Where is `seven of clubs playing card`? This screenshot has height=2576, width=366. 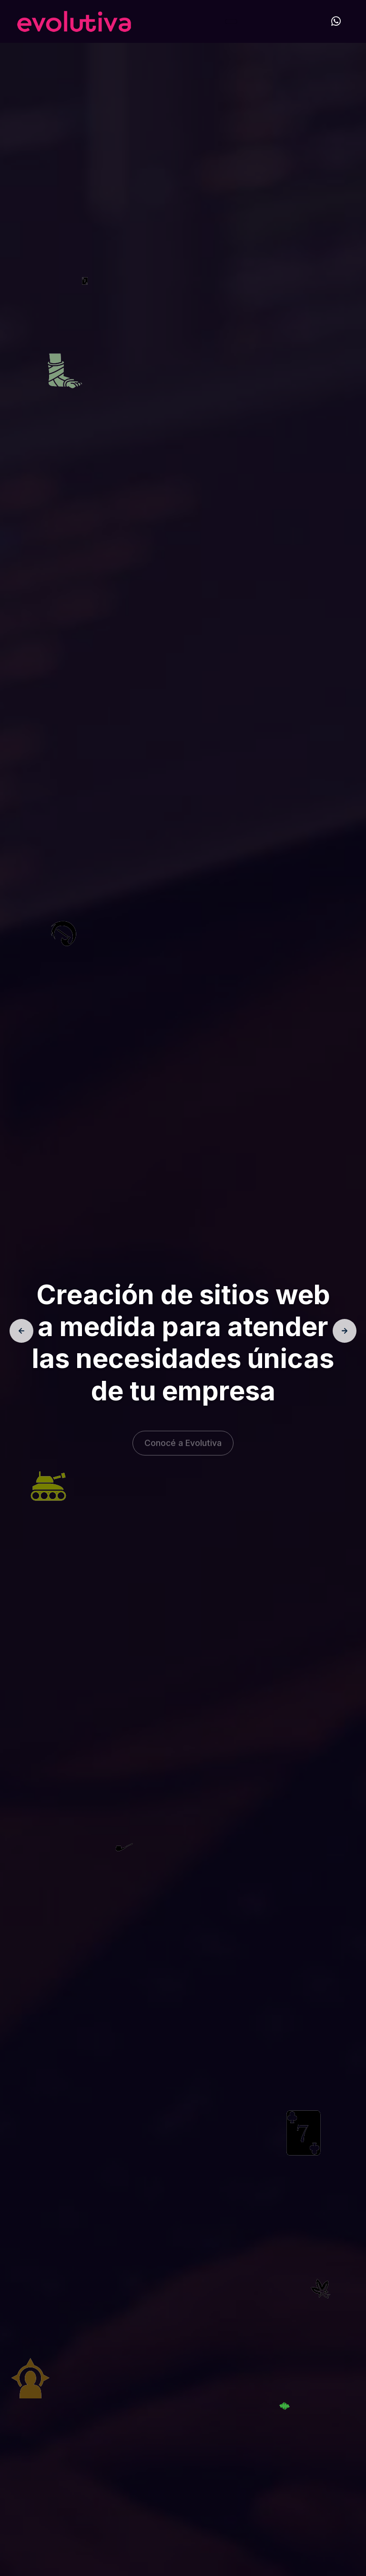
seven of clubs playing card is located at coordinates (303, 2133).